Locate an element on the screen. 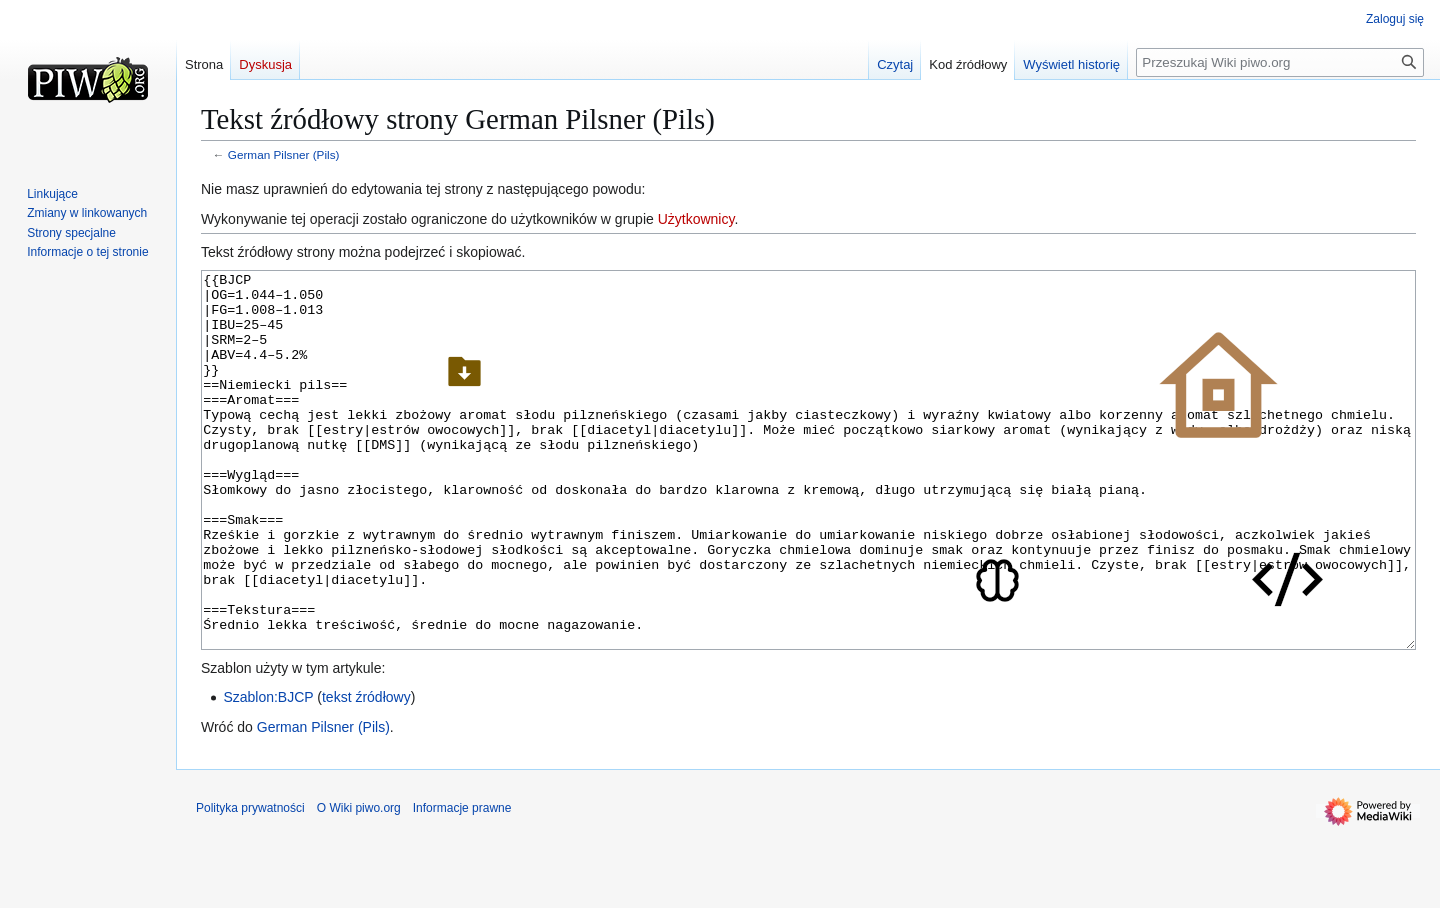 The height and width of the screenshot is (908, 1440). navigate to home screen is located at coordinates (1218, 389).